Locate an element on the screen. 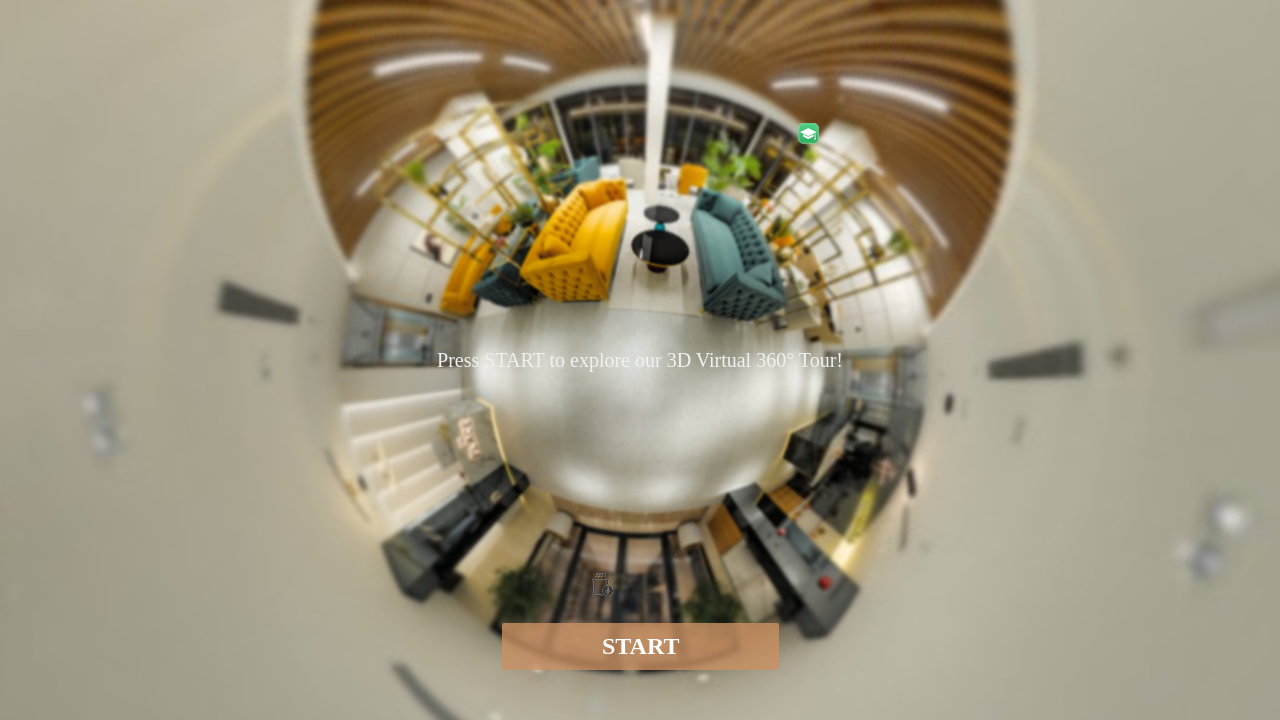 This screenshot has width=1280, height=720. access education app settings is located at coordinates (808, 133).